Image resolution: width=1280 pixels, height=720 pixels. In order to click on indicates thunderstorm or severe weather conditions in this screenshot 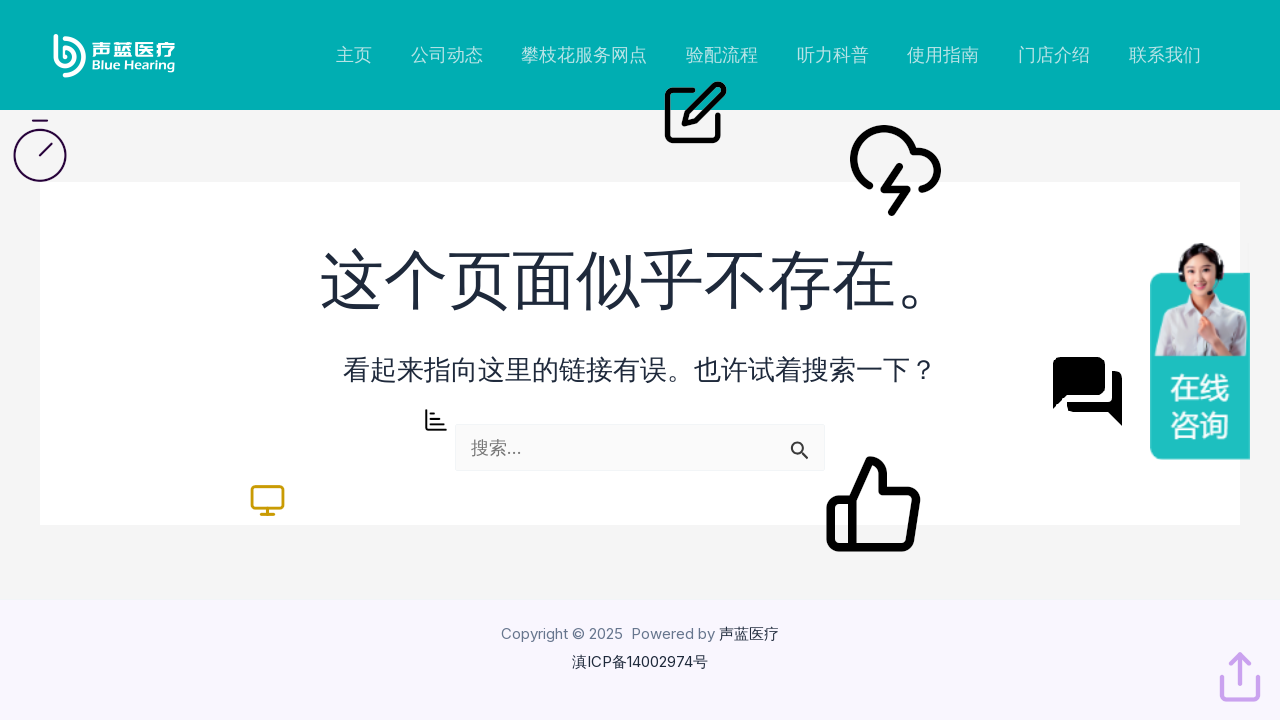, I will do `click(895, 170)`.